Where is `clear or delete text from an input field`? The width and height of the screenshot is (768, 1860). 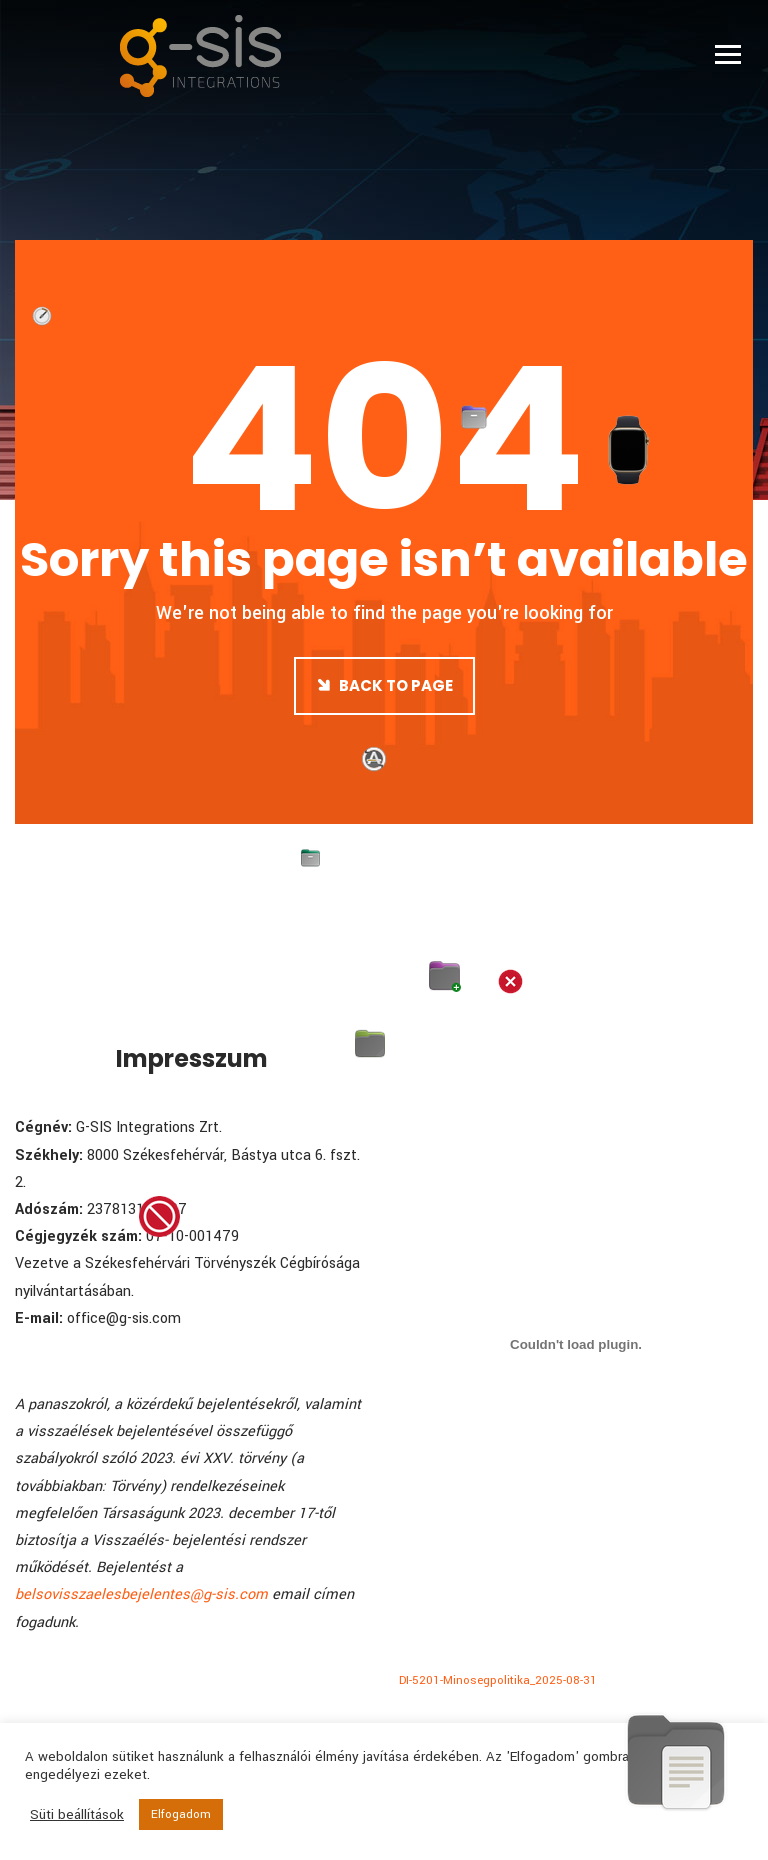 clear or delete text from an input field is located at coordinates (159, 1216).